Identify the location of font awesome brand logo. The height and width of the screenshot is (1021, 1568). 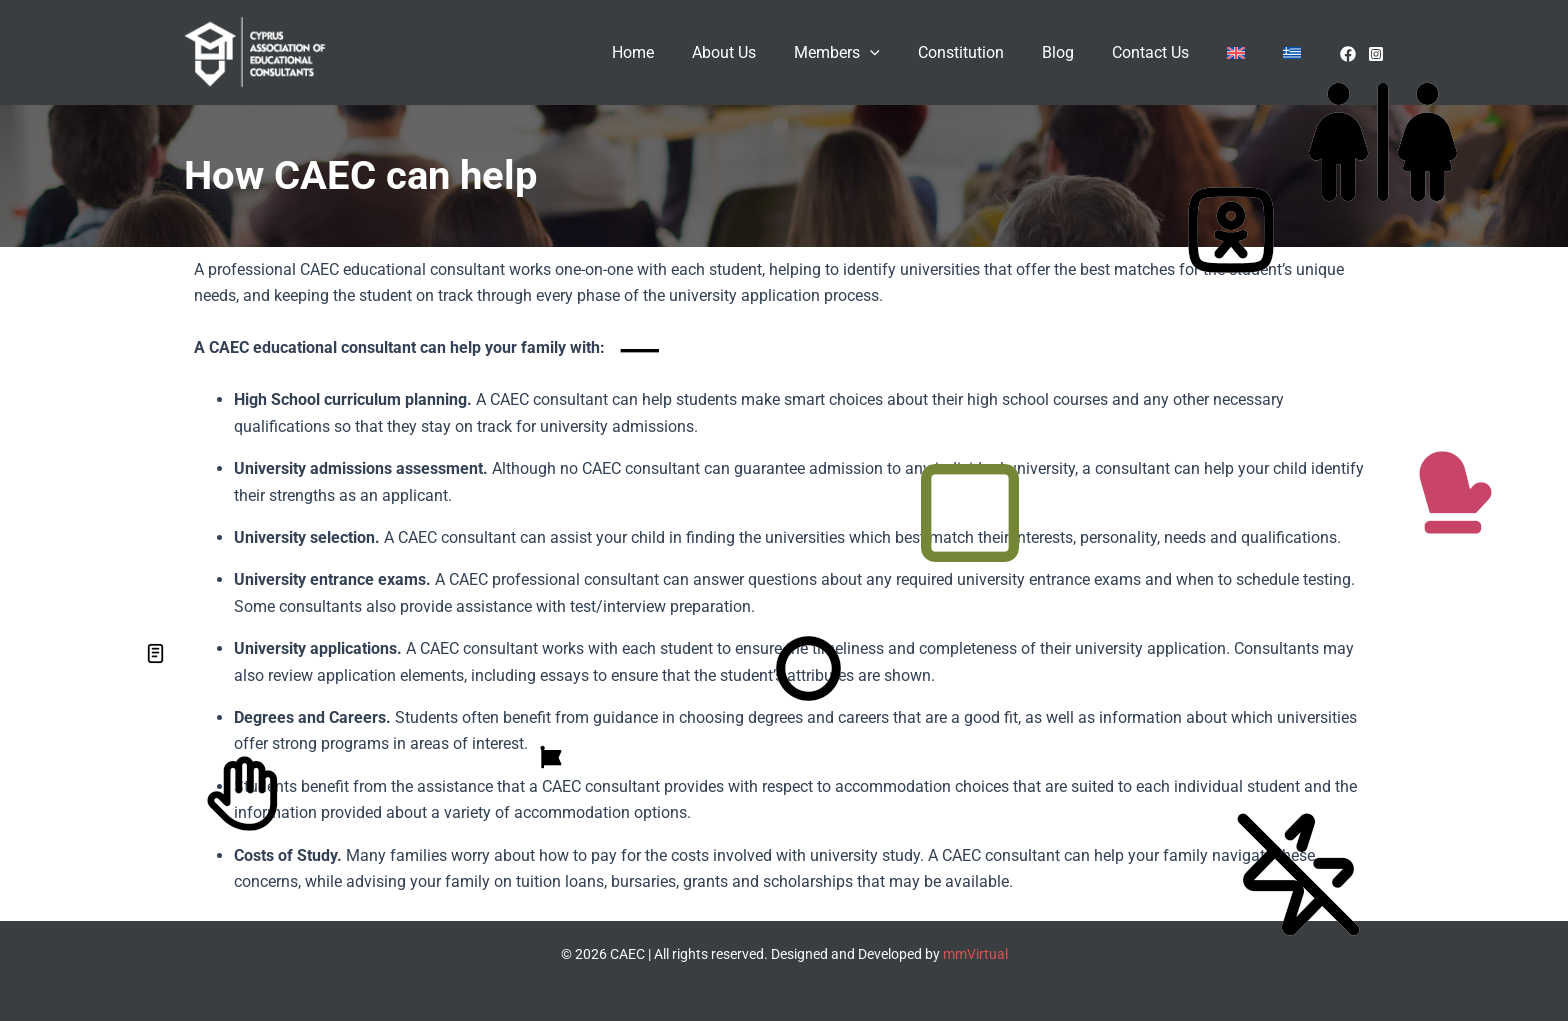
(551, 757).